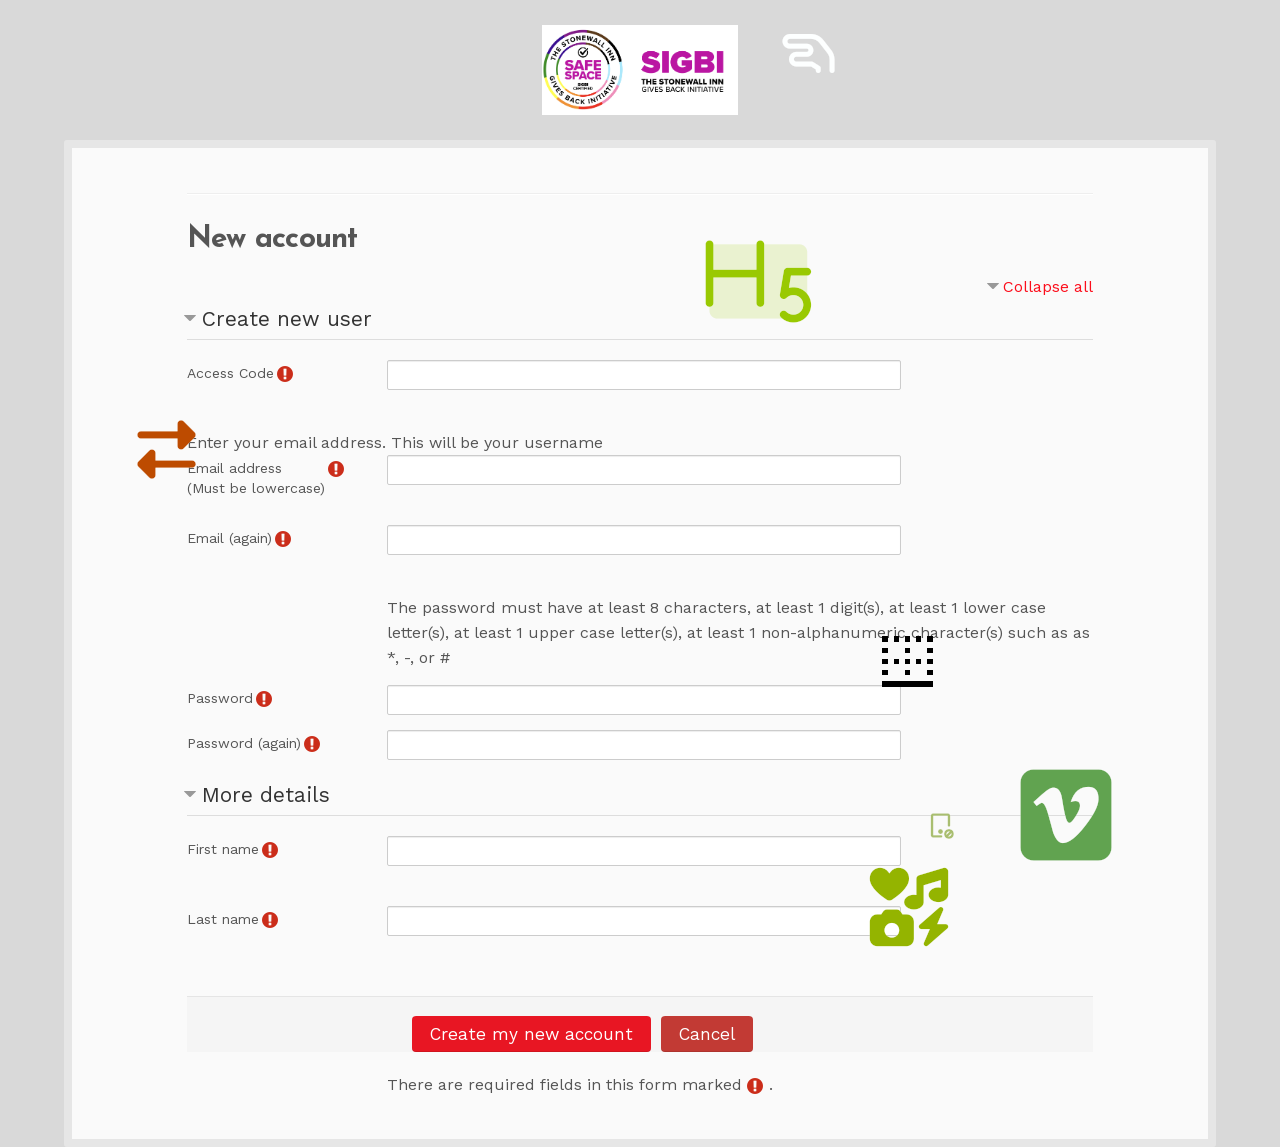 The width and height of the screenshot is (1280, 1147). Describe the element at coordinates (1066, 815) in the screenshot. I see `open vimeo app or website` at that location.